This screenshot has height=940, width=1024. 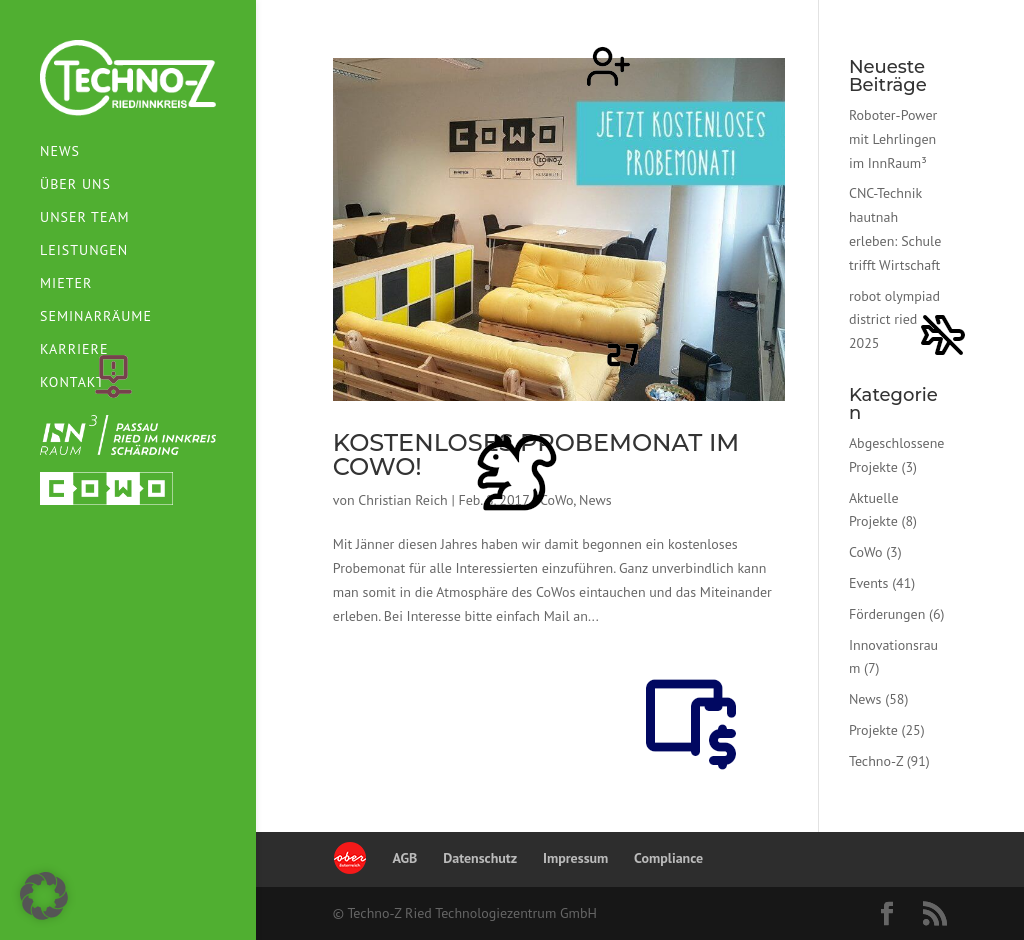 I want to click on manage device payment or subscription, so click(x=691, y=720).